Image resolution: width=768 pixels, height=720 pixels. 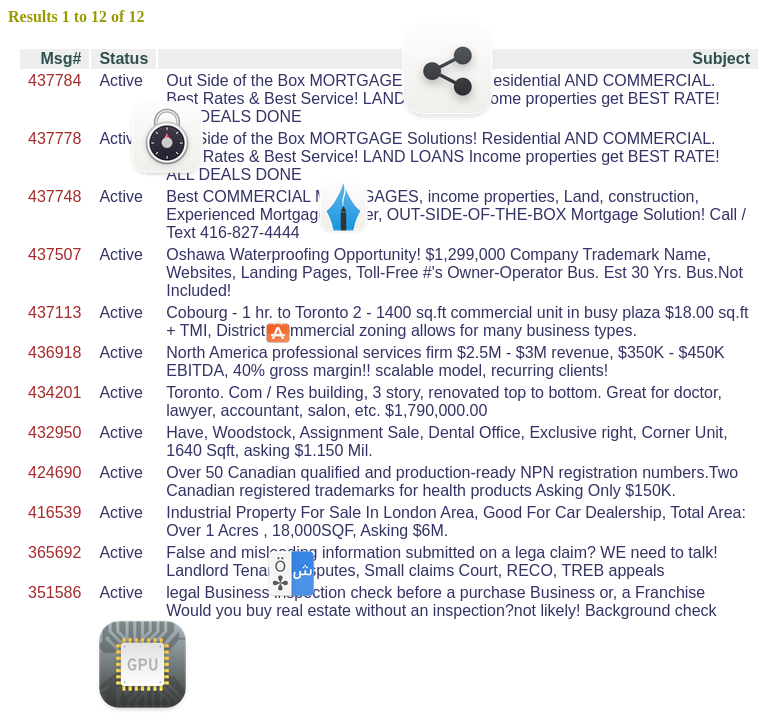 I want to click on open sharing preferences, so click(x=447, y=69).